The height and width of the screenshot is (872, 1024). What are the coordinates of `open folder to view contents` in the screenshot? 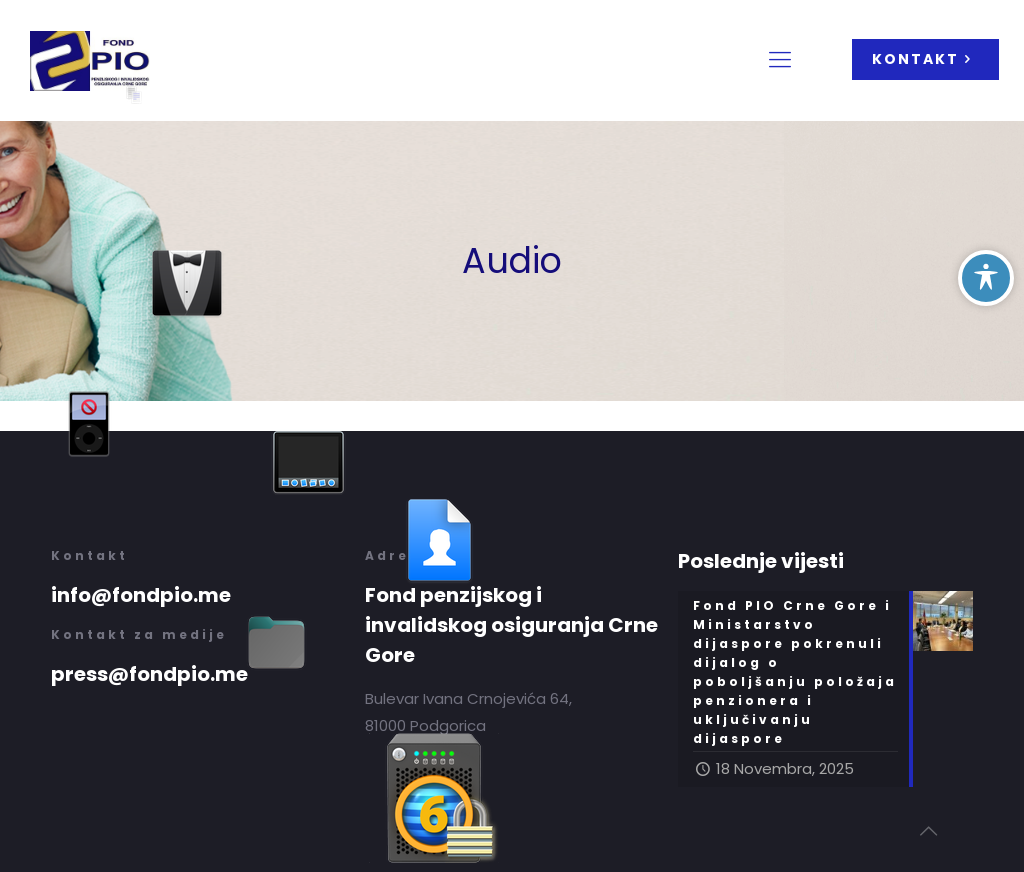 It's located at (276, 642).